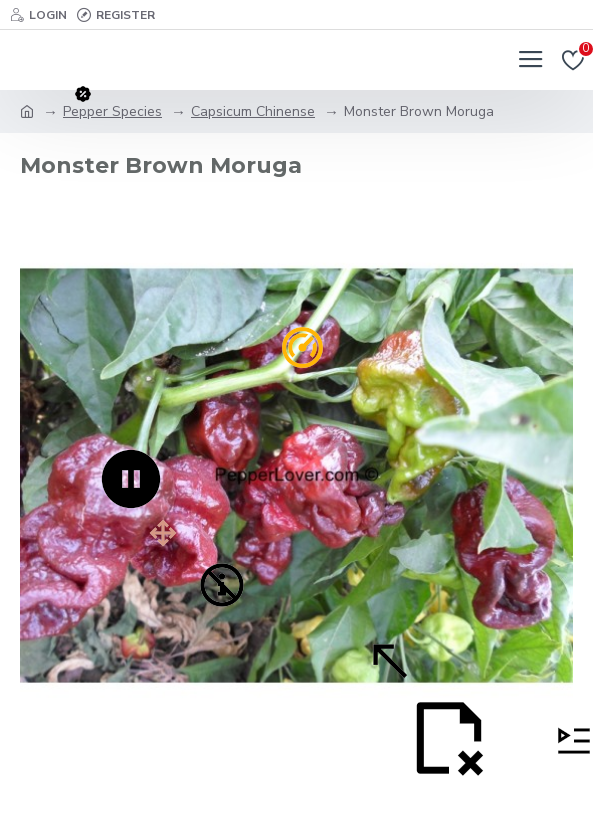  Describe the element at coordinates (131, 479) in the screenshot. I see `pause media playback` at that location.